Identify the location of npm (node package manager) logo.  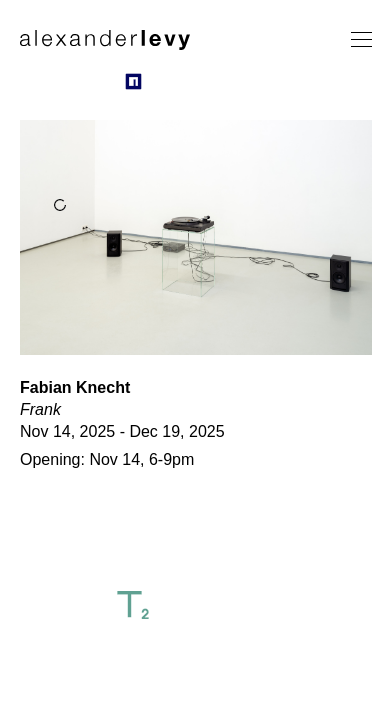
(133, 81).